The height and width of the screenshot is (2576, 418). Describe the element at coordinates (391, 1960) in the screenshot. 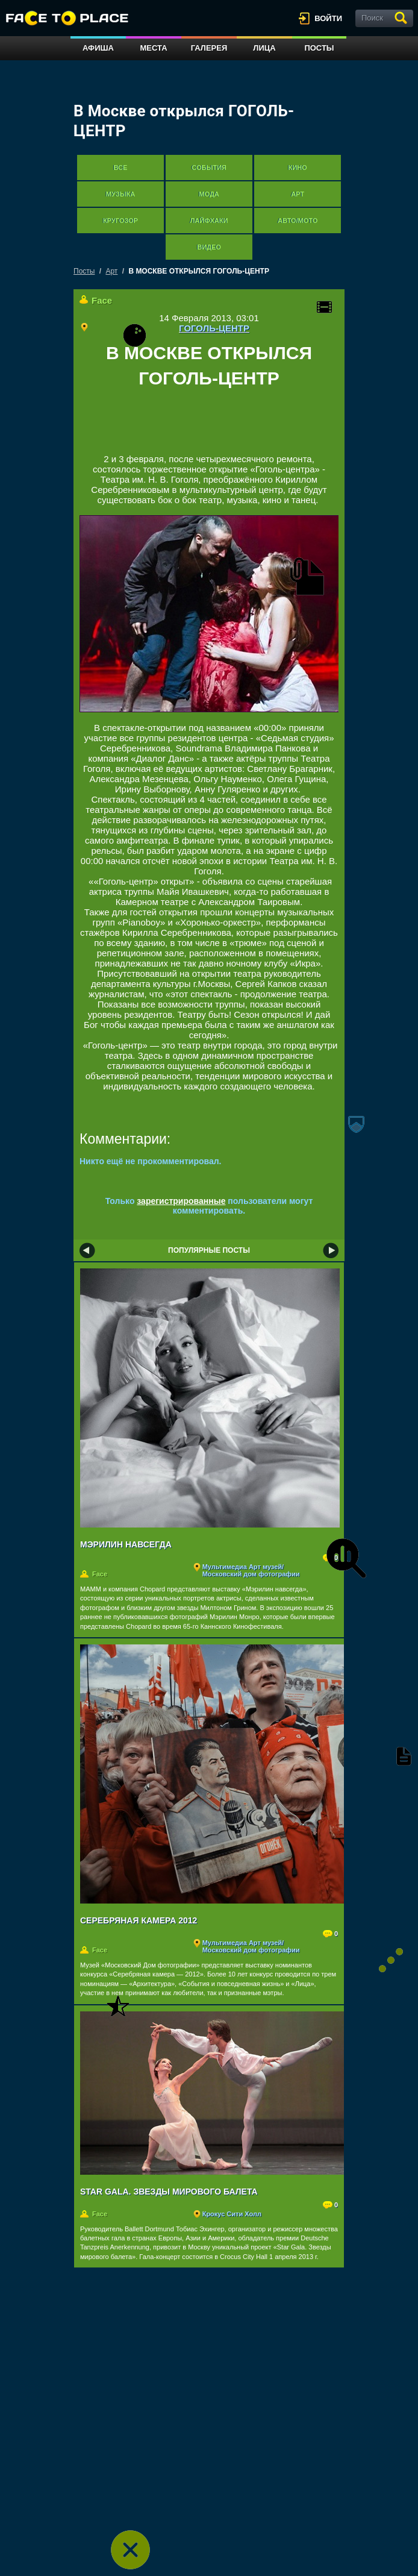

I see `more options menu (diagonal variant)` at that location.